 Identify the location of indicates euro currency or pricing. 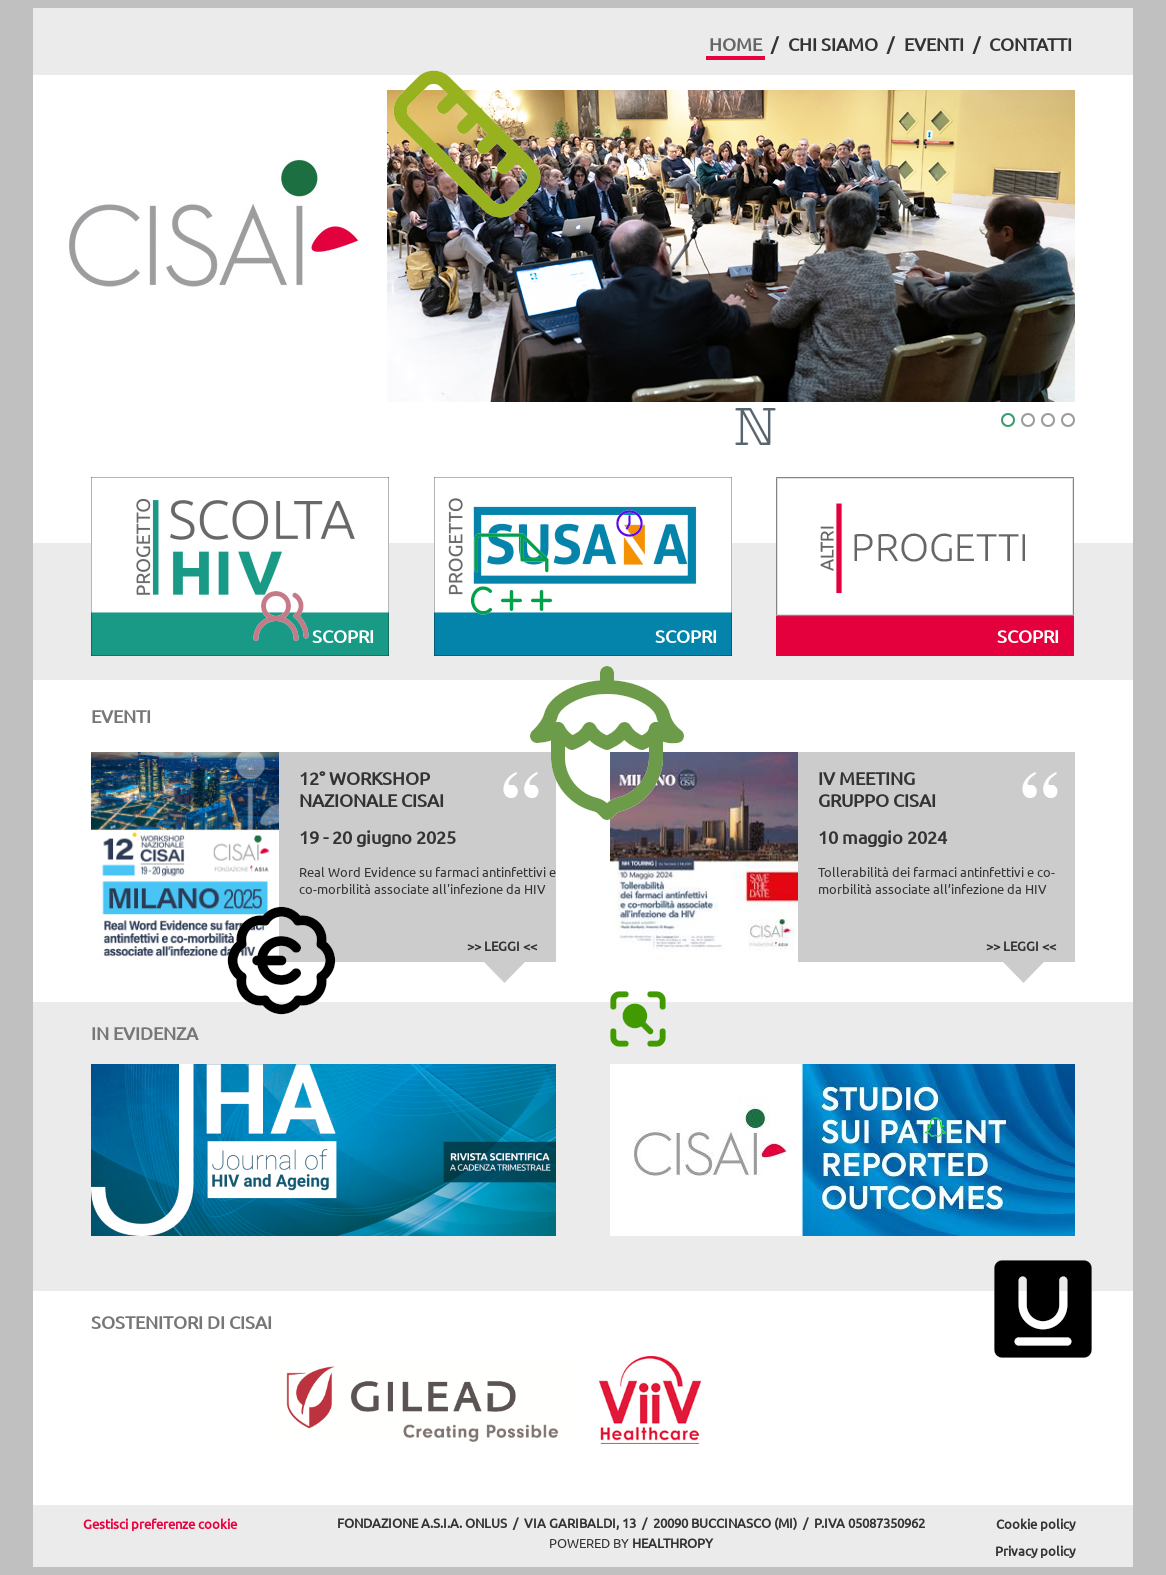
(281, 960).